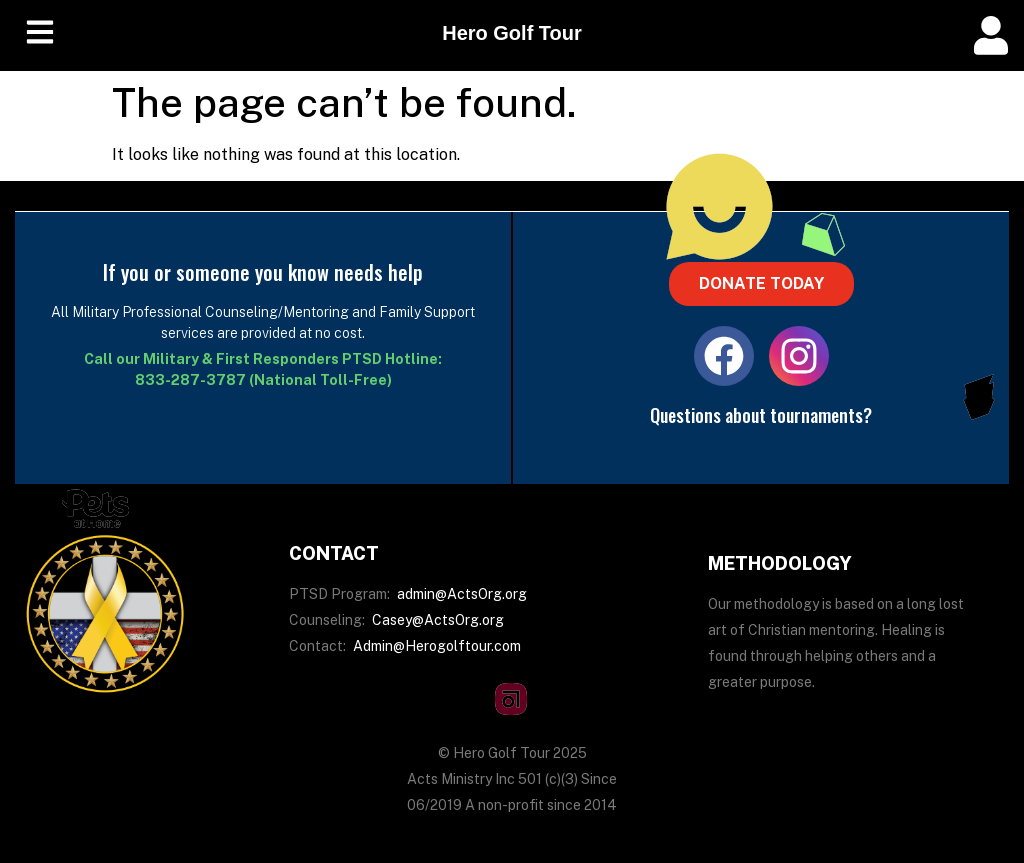 This screenshot has height=863, width=1024. What do you see at coordinates (511, 699) in the screenshot?
I see `abstract app logo` at bounding box center [511, 699].